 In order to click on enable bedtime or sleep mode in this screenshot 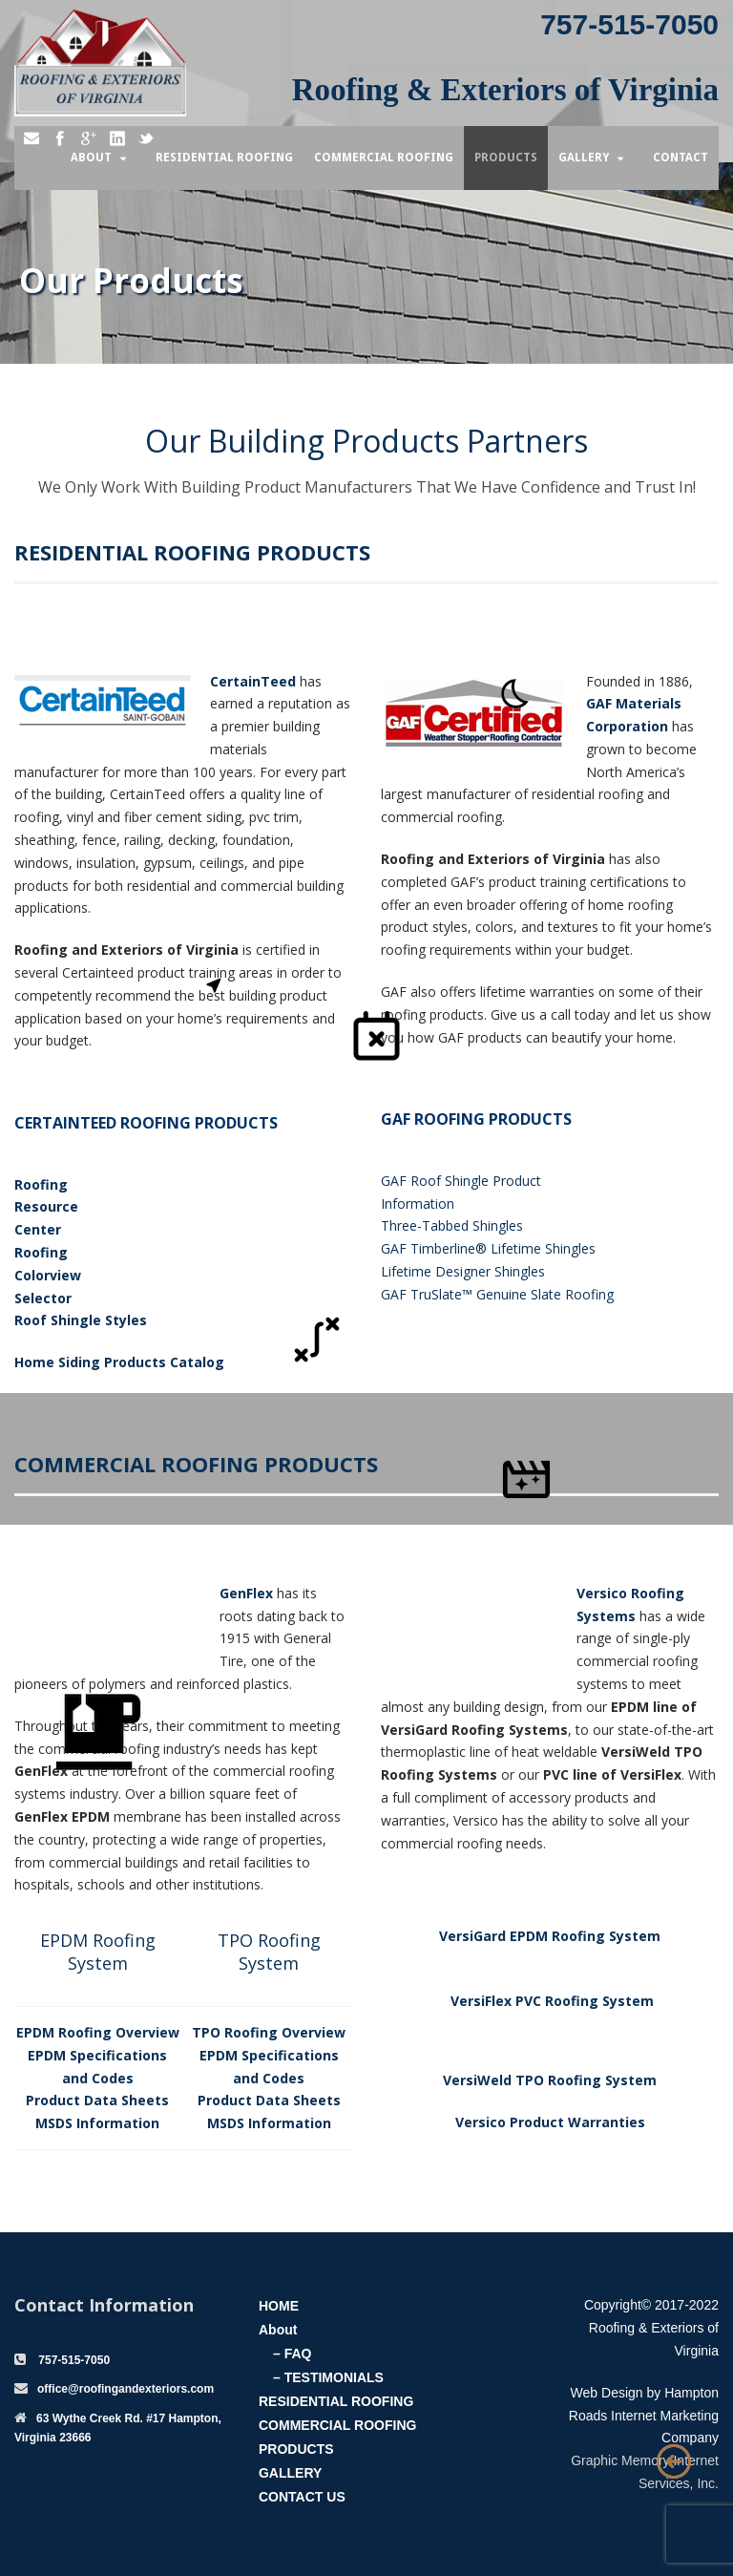, I will do `click(515, 693)`.